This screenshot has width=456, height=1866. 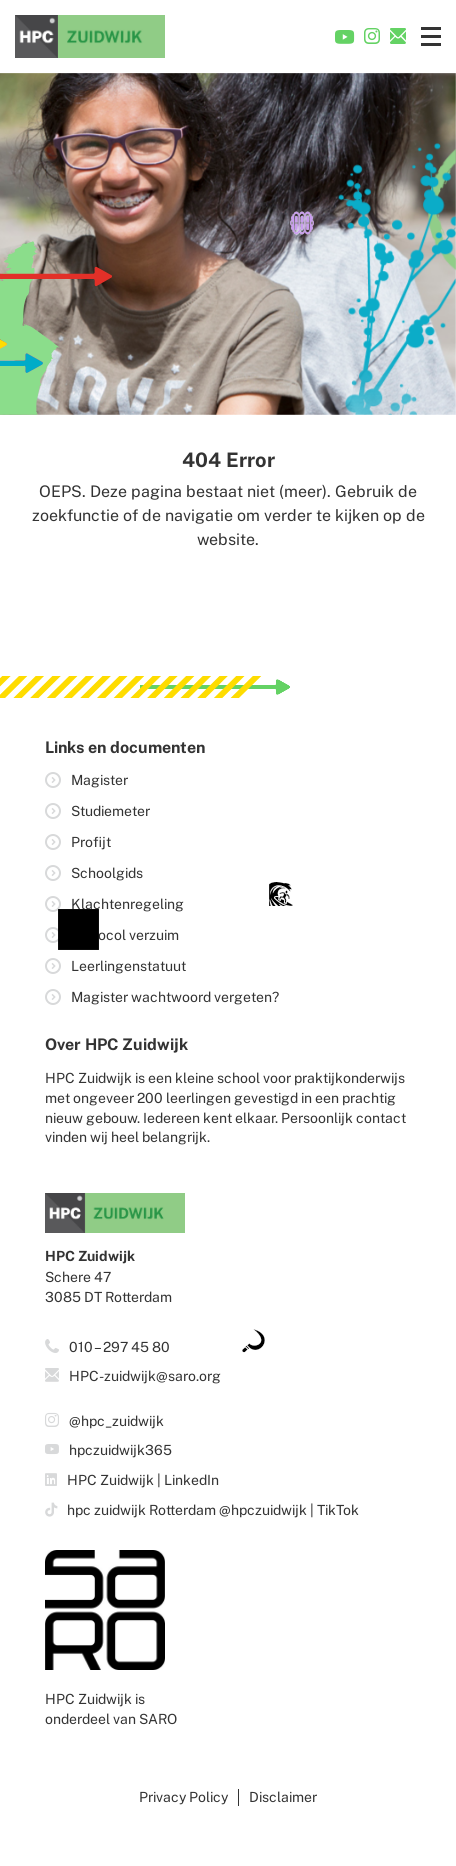 What do you see at coordinates (302, 223) in the screenshot?
I see `brain or cognitive function indicator` at bounding box center [302, 223].